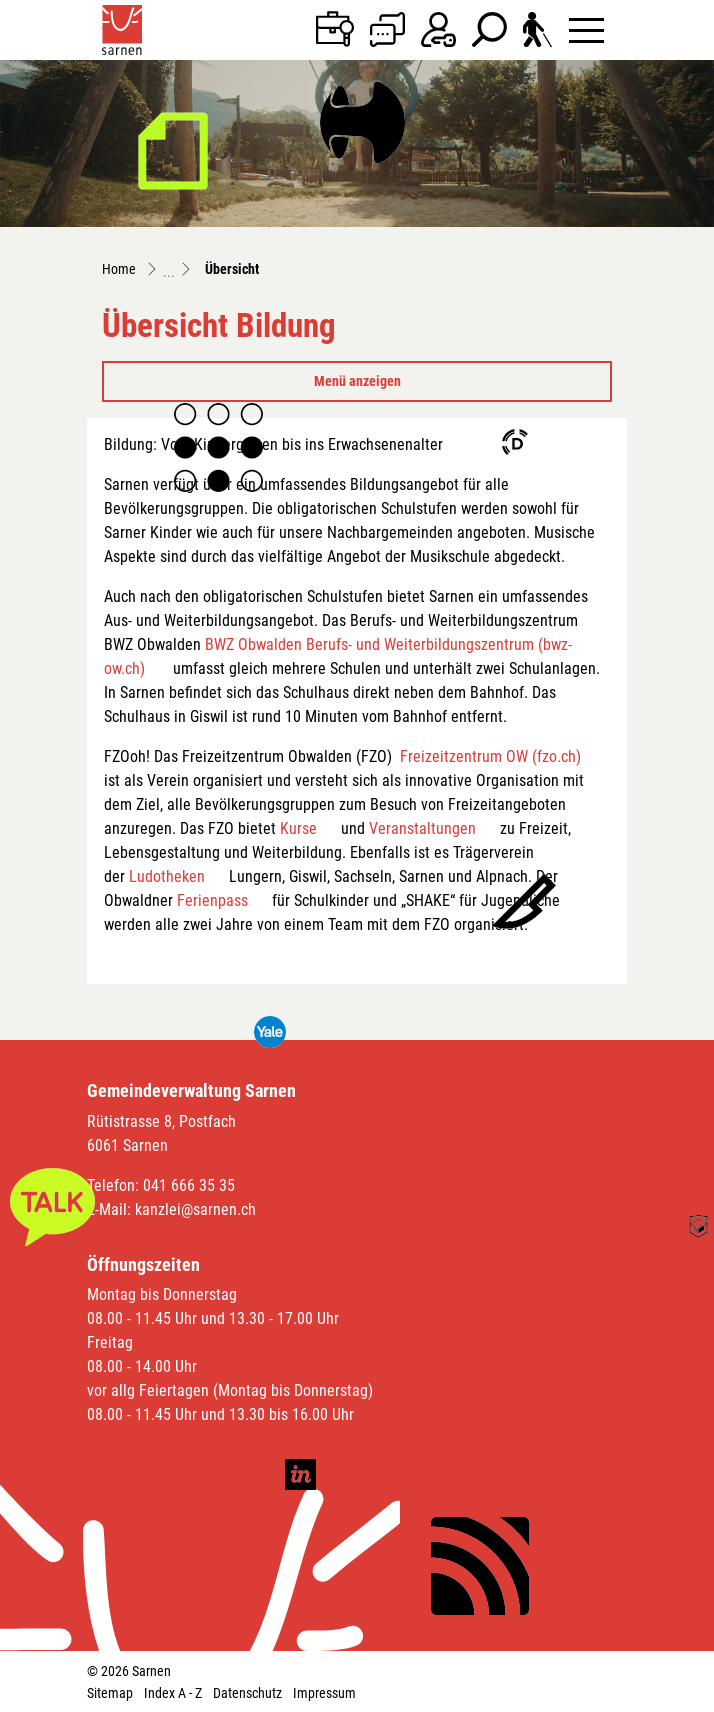 This screenshot has height=1712, width=714. Describe the element at coordinates (515, 442) in the screenshot. I see `OWASP Dependency-Check logo` at that location.